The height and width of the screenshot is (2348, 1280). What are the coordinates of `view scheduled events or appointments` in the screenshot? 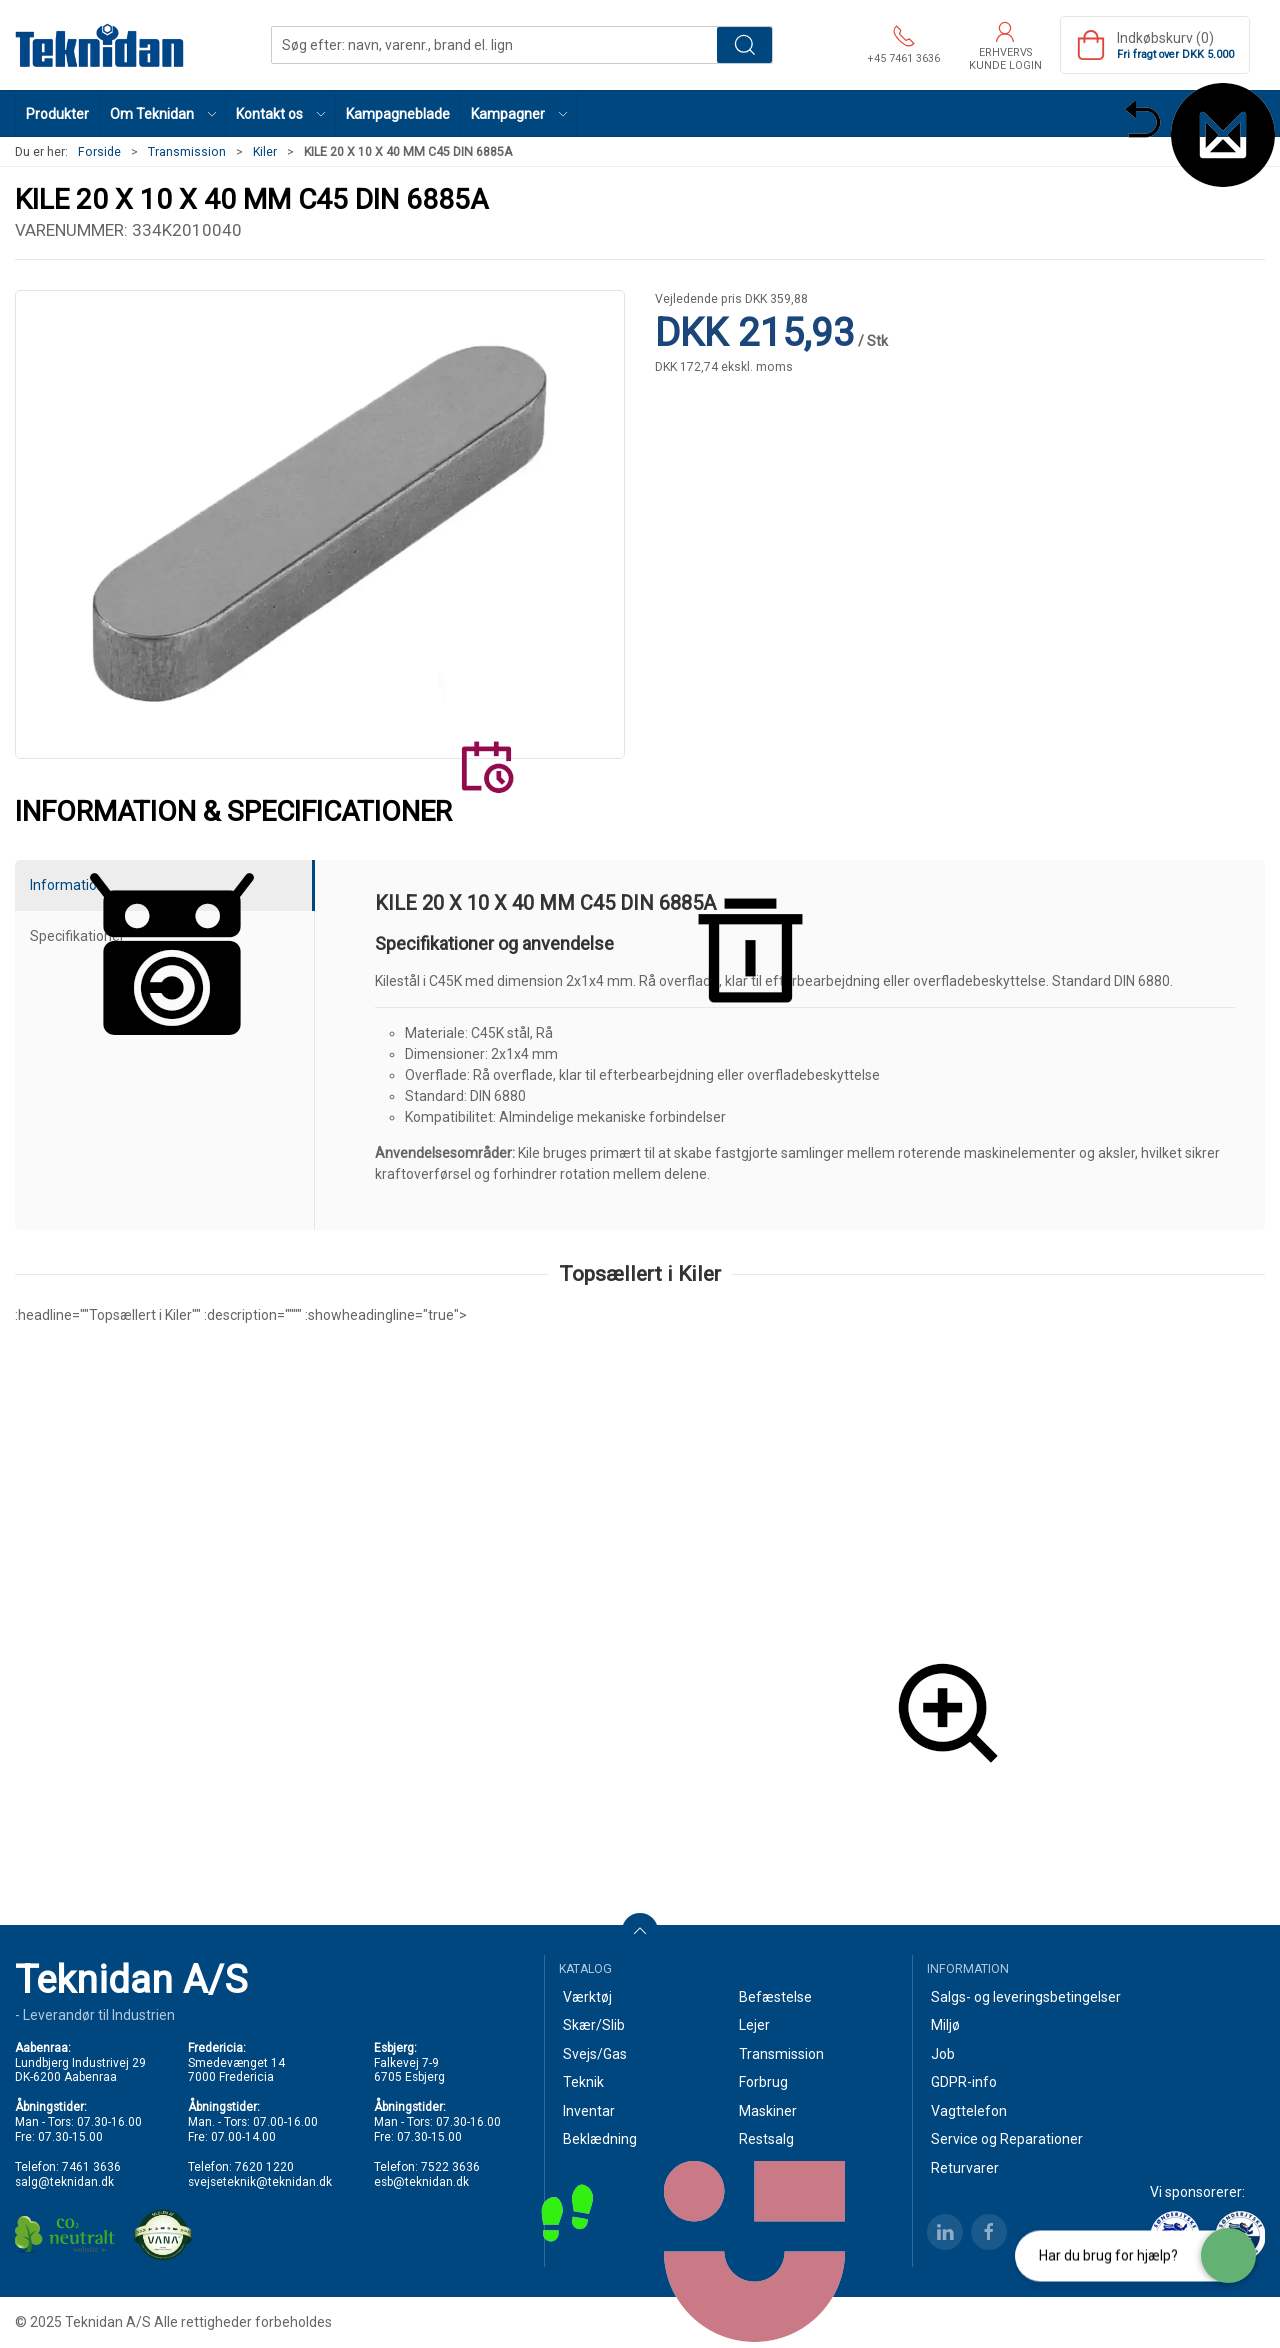 It's located at (486, 768).